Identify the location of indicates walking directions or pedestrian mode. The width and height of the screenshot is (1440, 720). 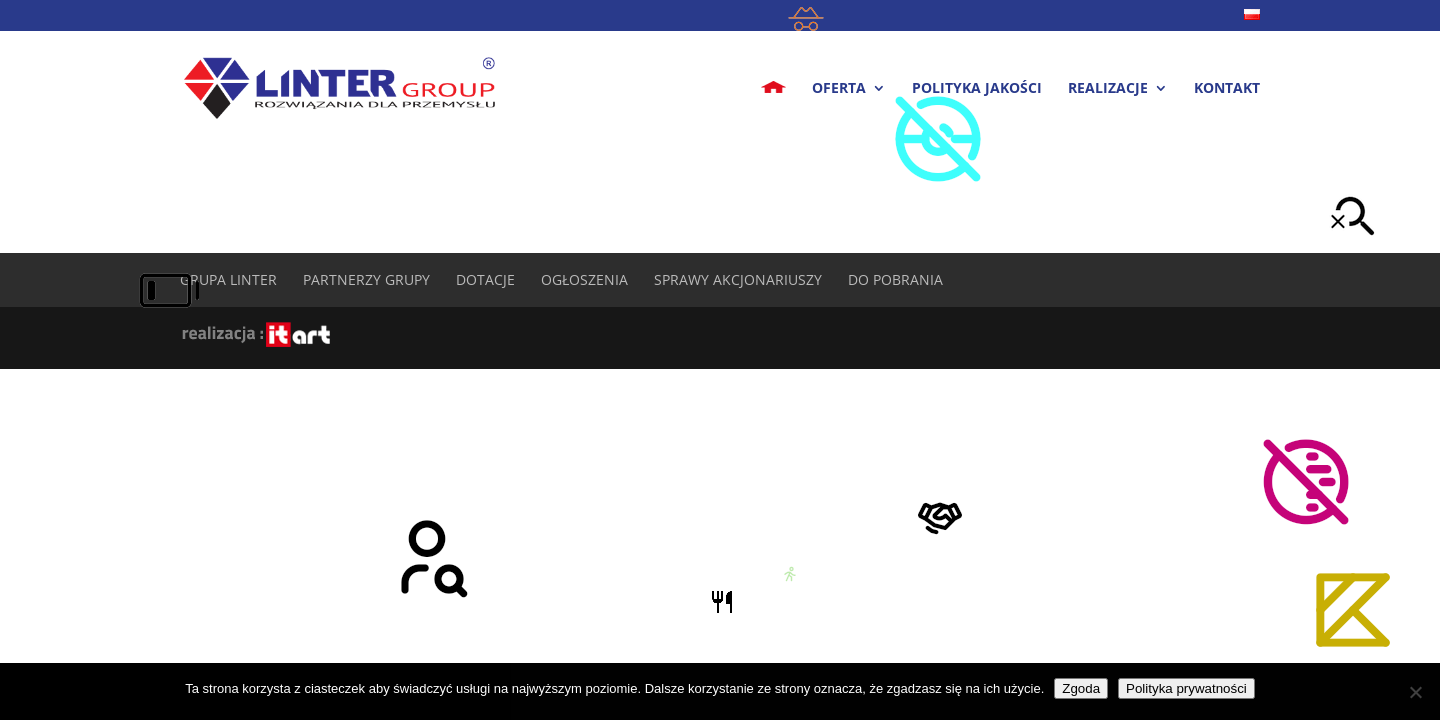
(790, 574).